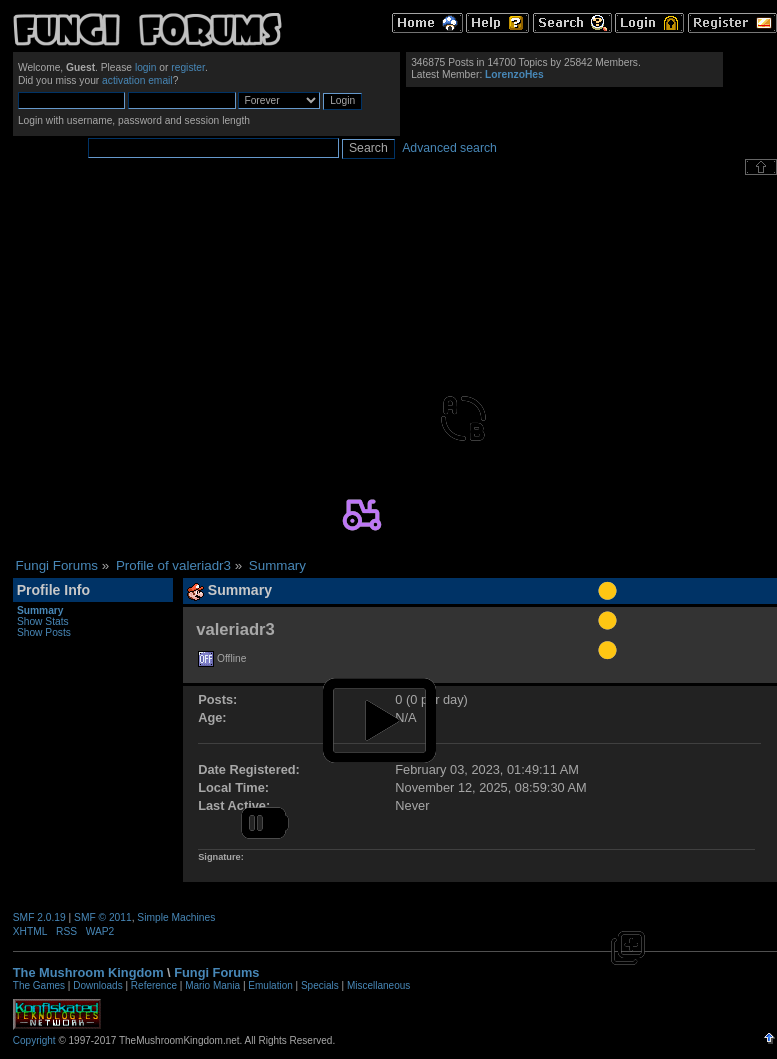 The width and height of the screenshot is (777, 1059). What do you see at coordinates (463, 418) in the screenshot?
I see `switch between option A and option B` at bounding box center [463, 418].